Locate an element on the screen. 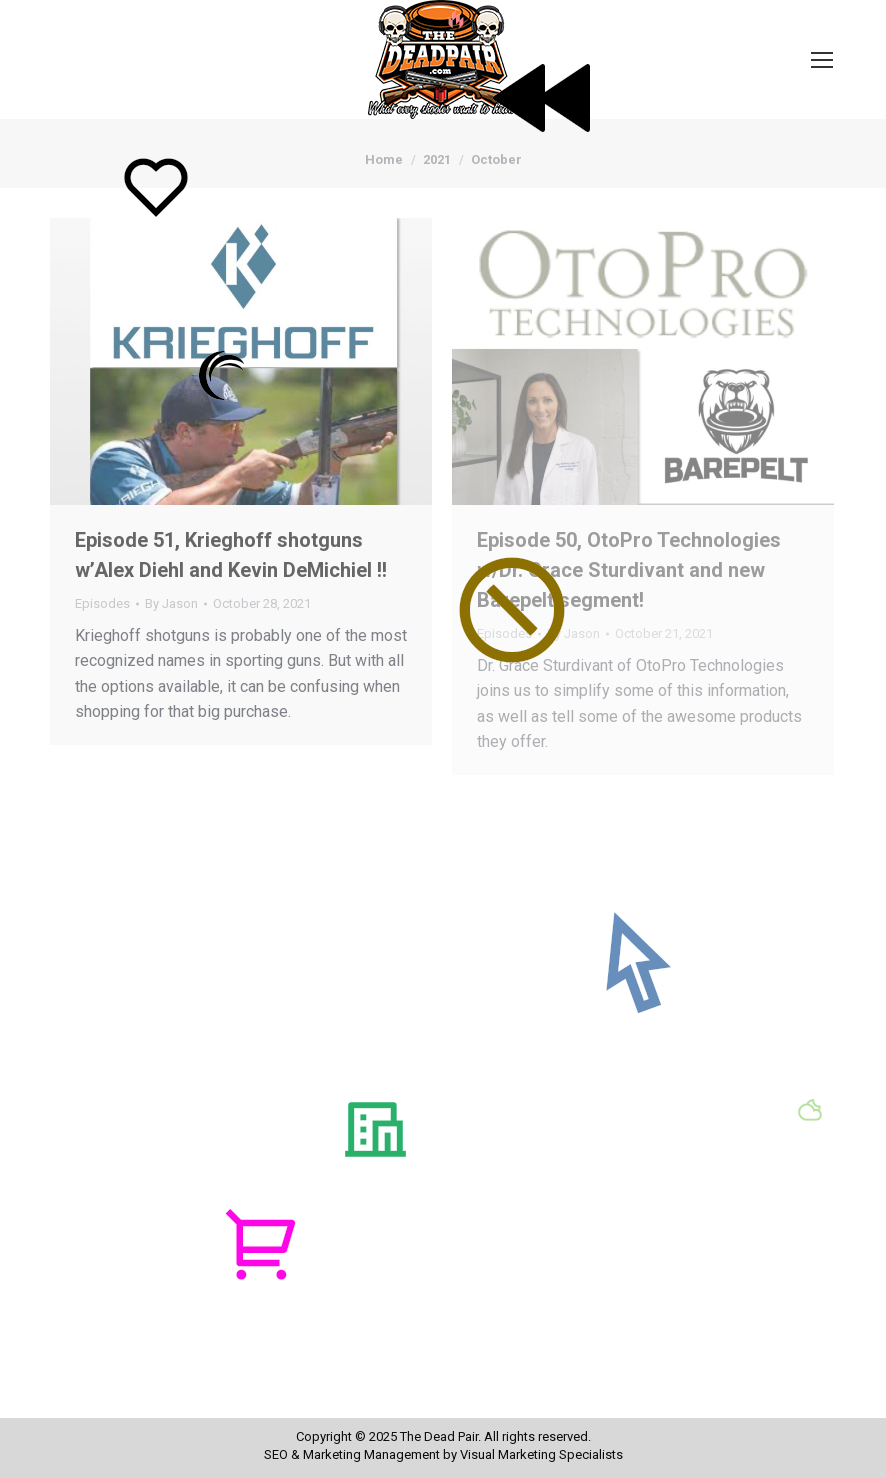  add to favorites is located at coordinates (156, 187).